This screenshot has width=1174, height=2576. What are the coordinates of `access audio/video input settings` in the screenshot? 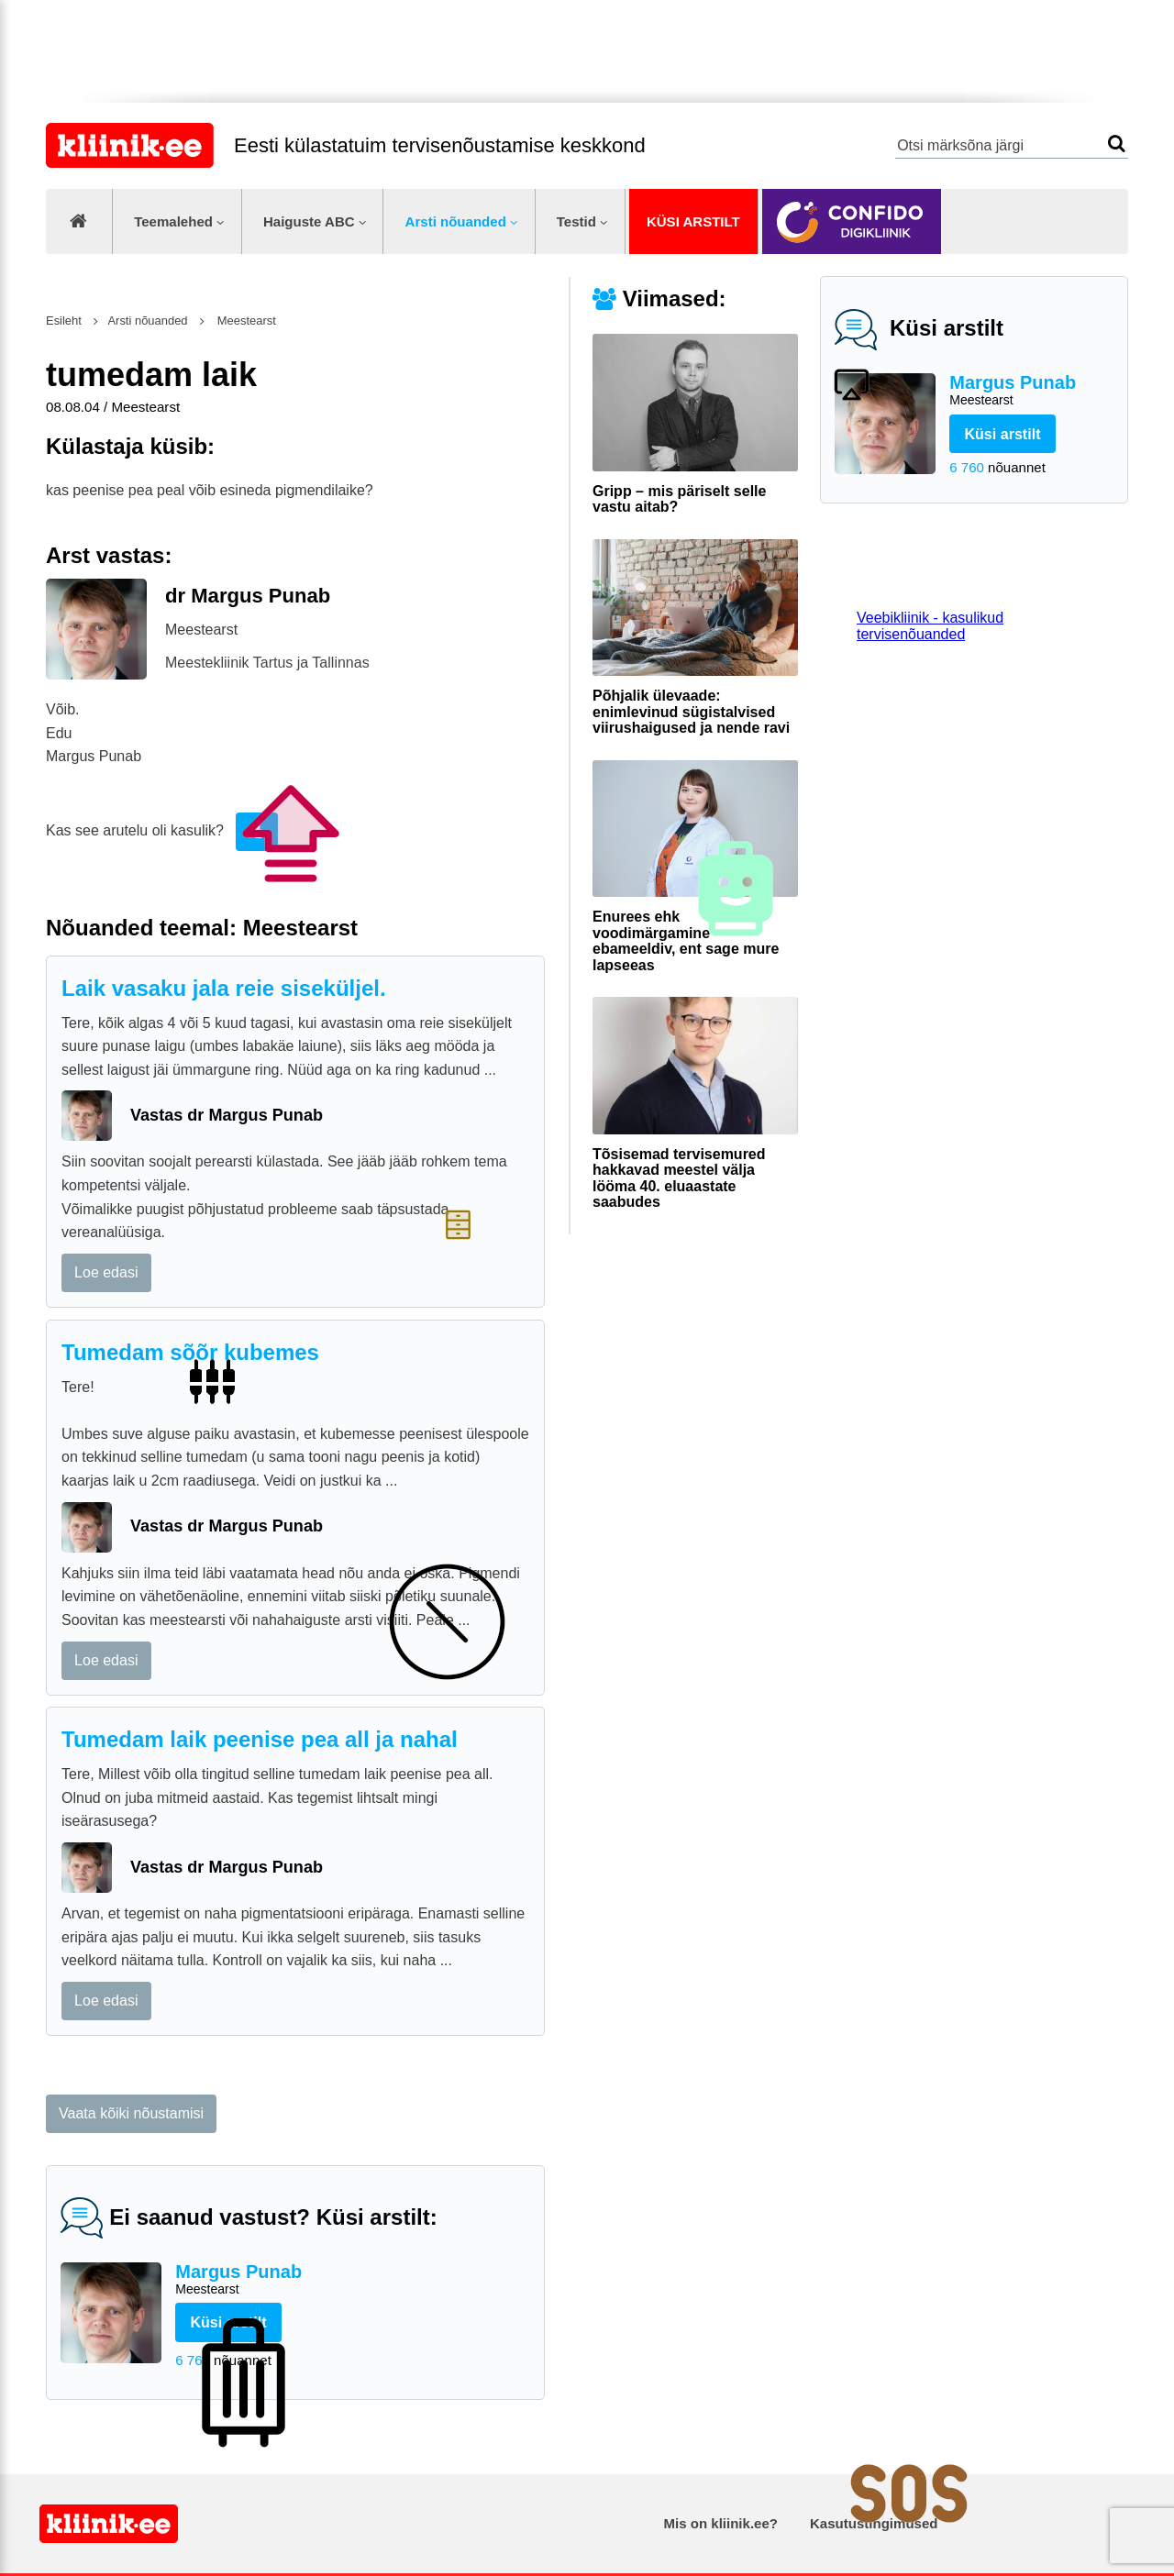 It's located at (212, 1381).